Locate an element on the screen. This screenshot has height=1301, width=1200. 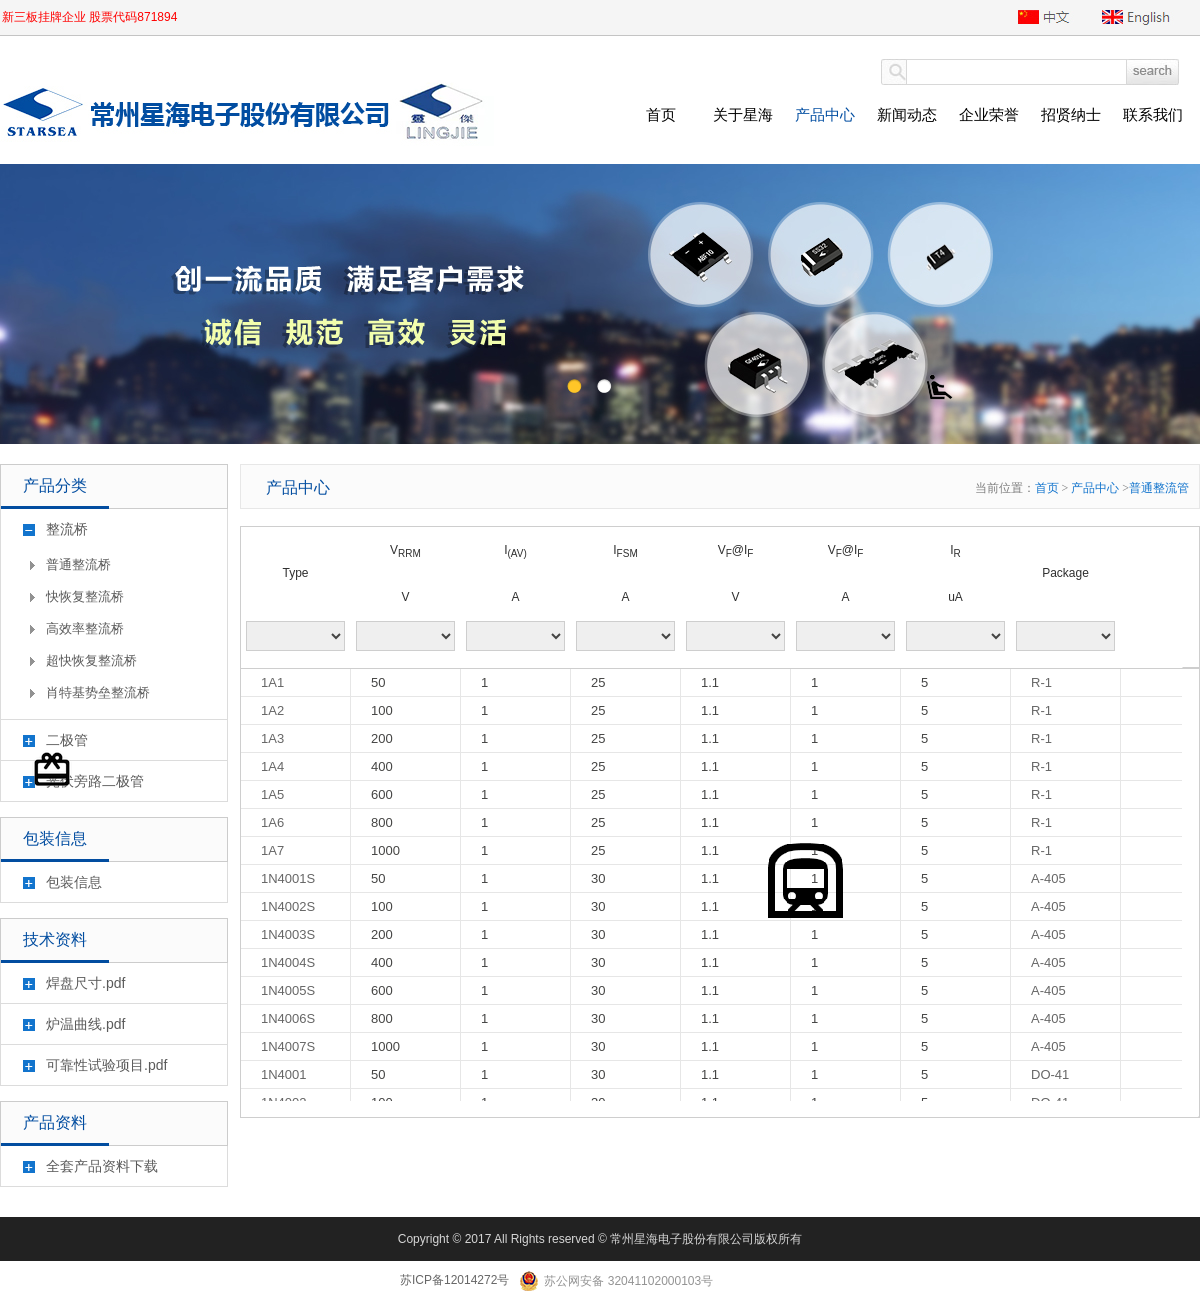
redeem a gift card or voucher is located at coordinates (52, 770).